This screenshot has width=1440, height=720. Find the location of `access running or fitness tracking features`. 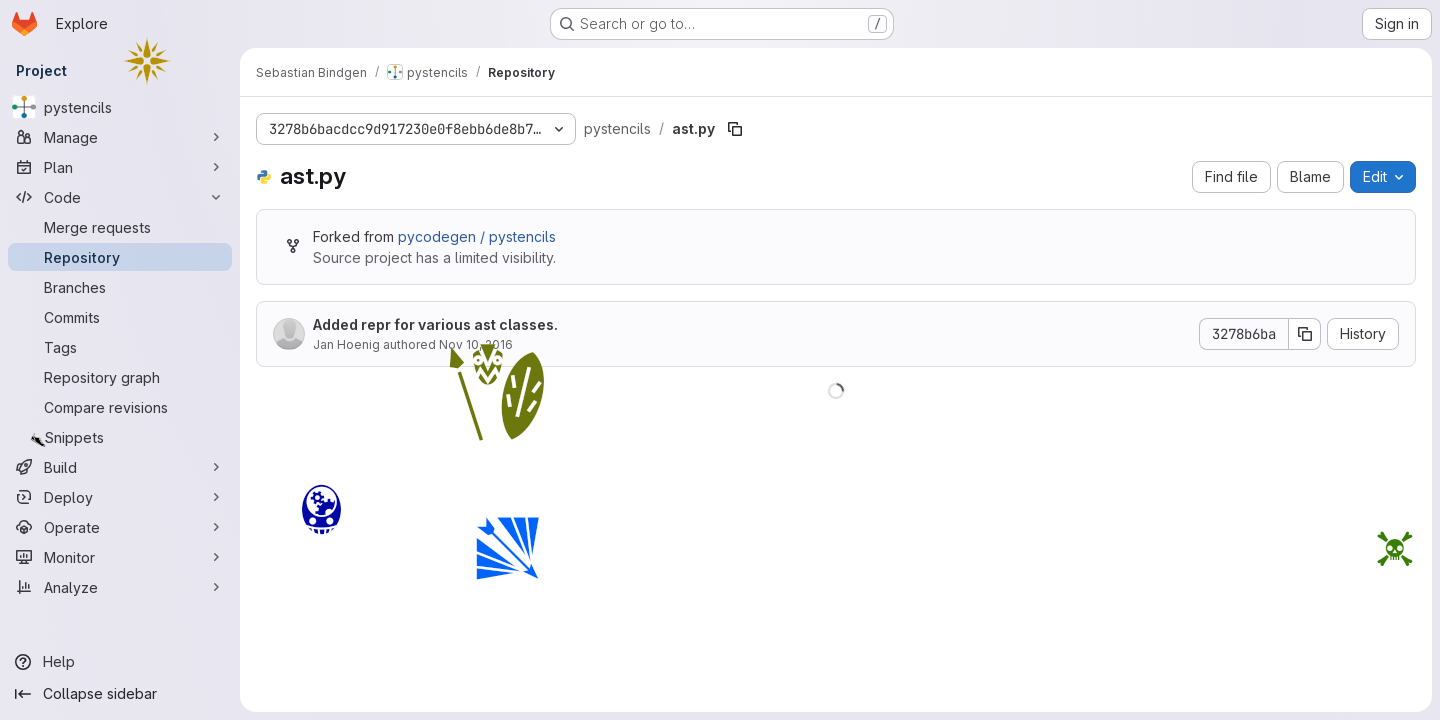

access running or fitness tracking features is located at coordinates (38, 440).